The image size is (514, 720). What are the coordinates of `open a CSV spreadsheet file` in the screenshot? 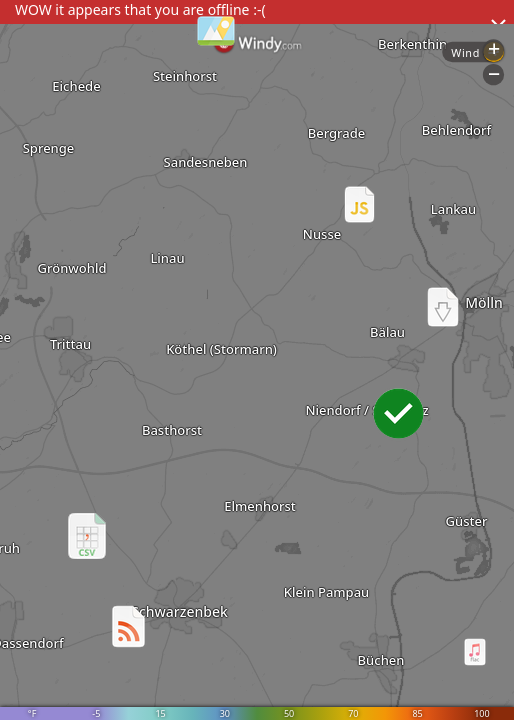 It's located at (87, 536).